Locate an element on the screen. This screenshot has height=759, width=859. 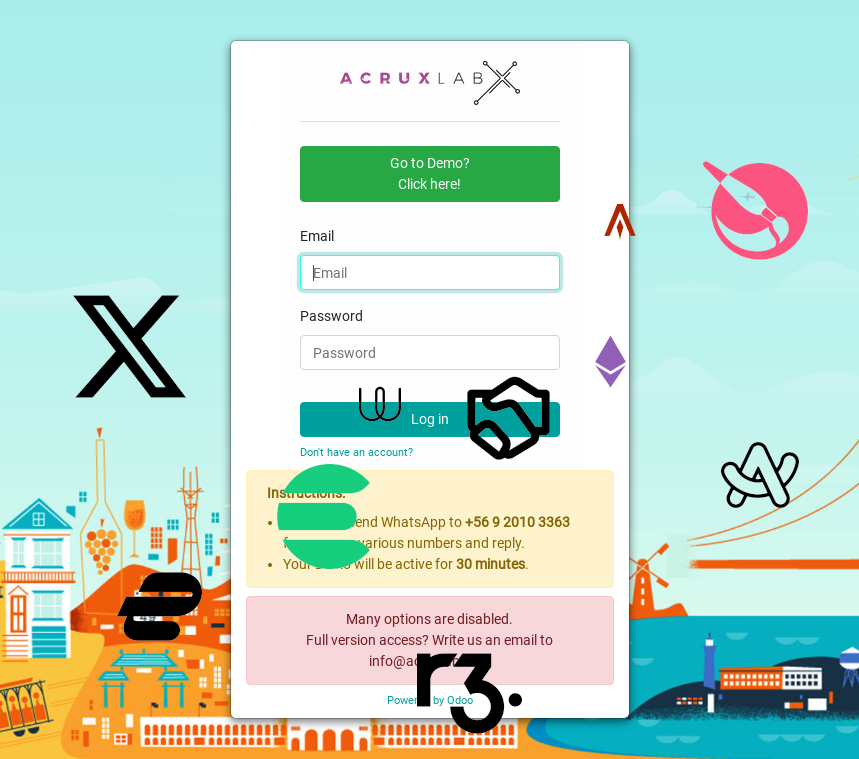
indicates a partnership or collaboration is located at coordinates (508, 418).